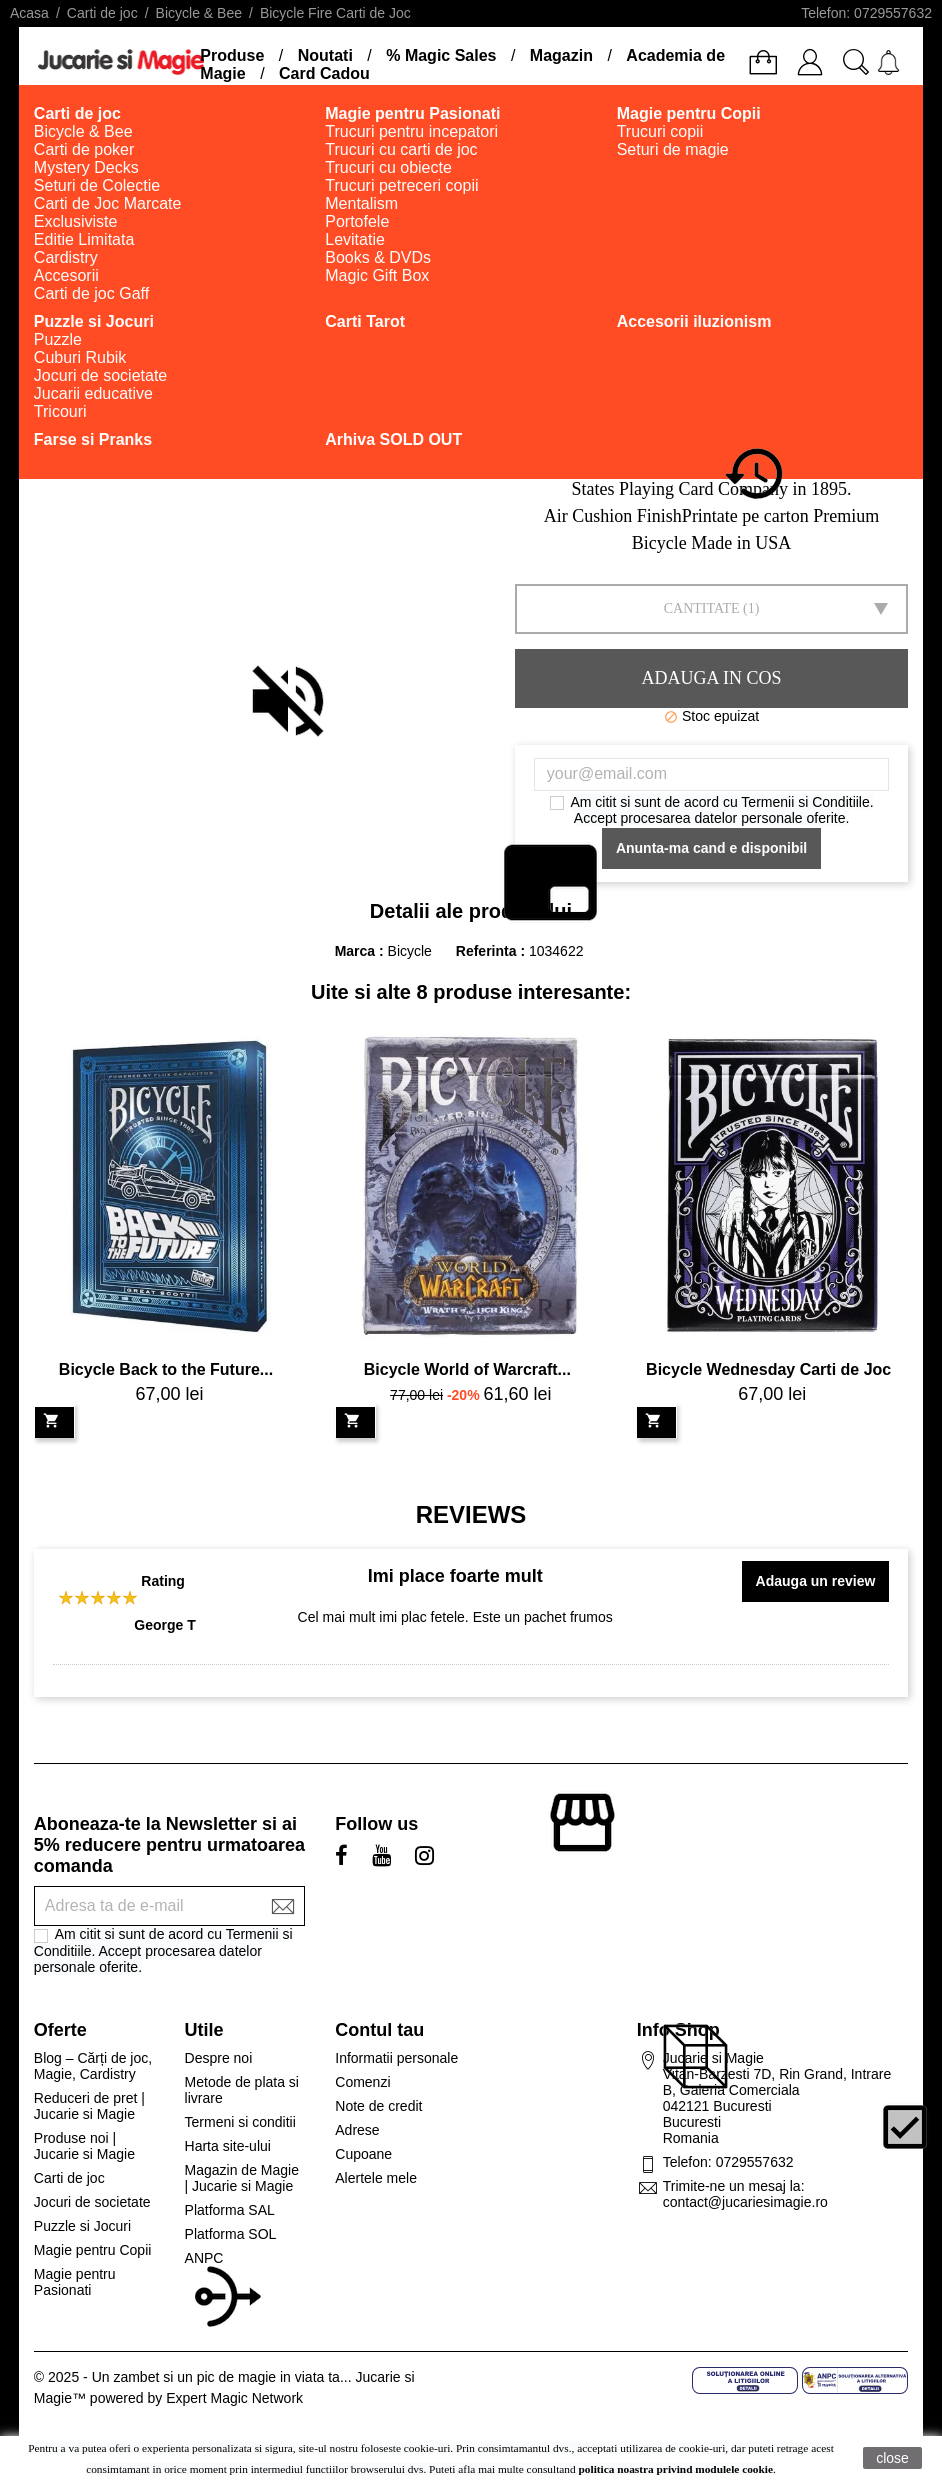 The height and width of the screenshot is (2480, 942). I want to click on view 3D model or object, so click(695, 2056).